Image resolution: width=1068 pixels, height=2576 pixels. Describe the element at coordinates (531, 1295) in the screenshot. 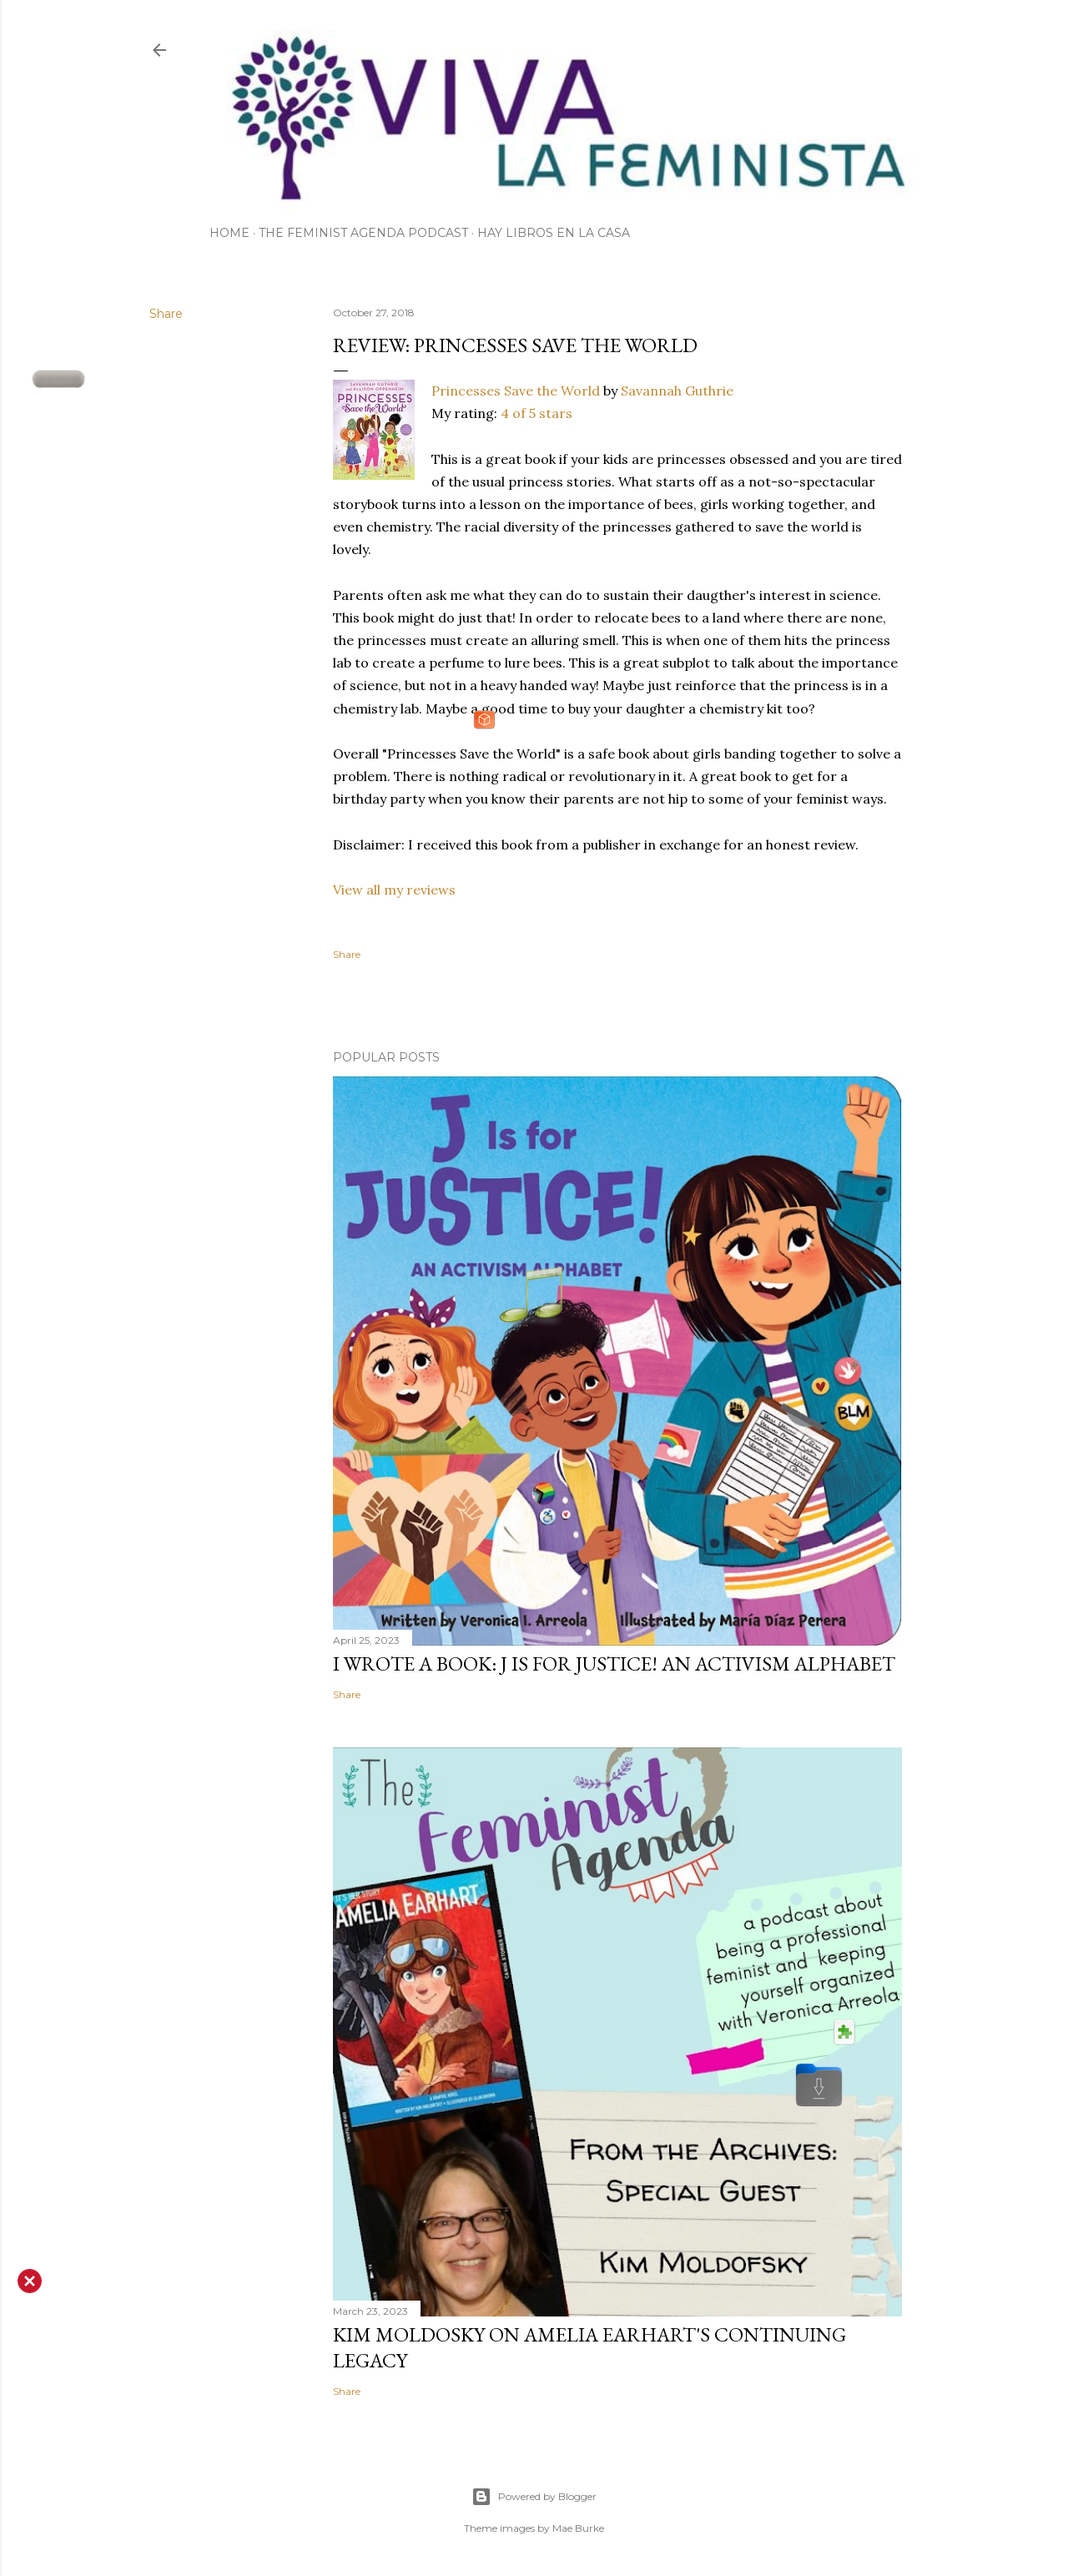

I see `indicates an audio file type` at that location.